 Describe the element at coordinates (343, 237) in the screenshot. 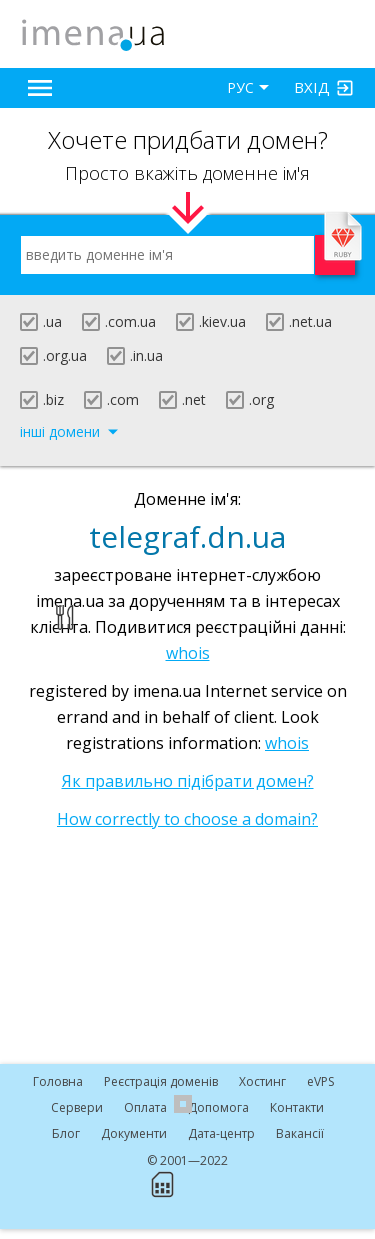

I see `ruby programming language source file` at that location.